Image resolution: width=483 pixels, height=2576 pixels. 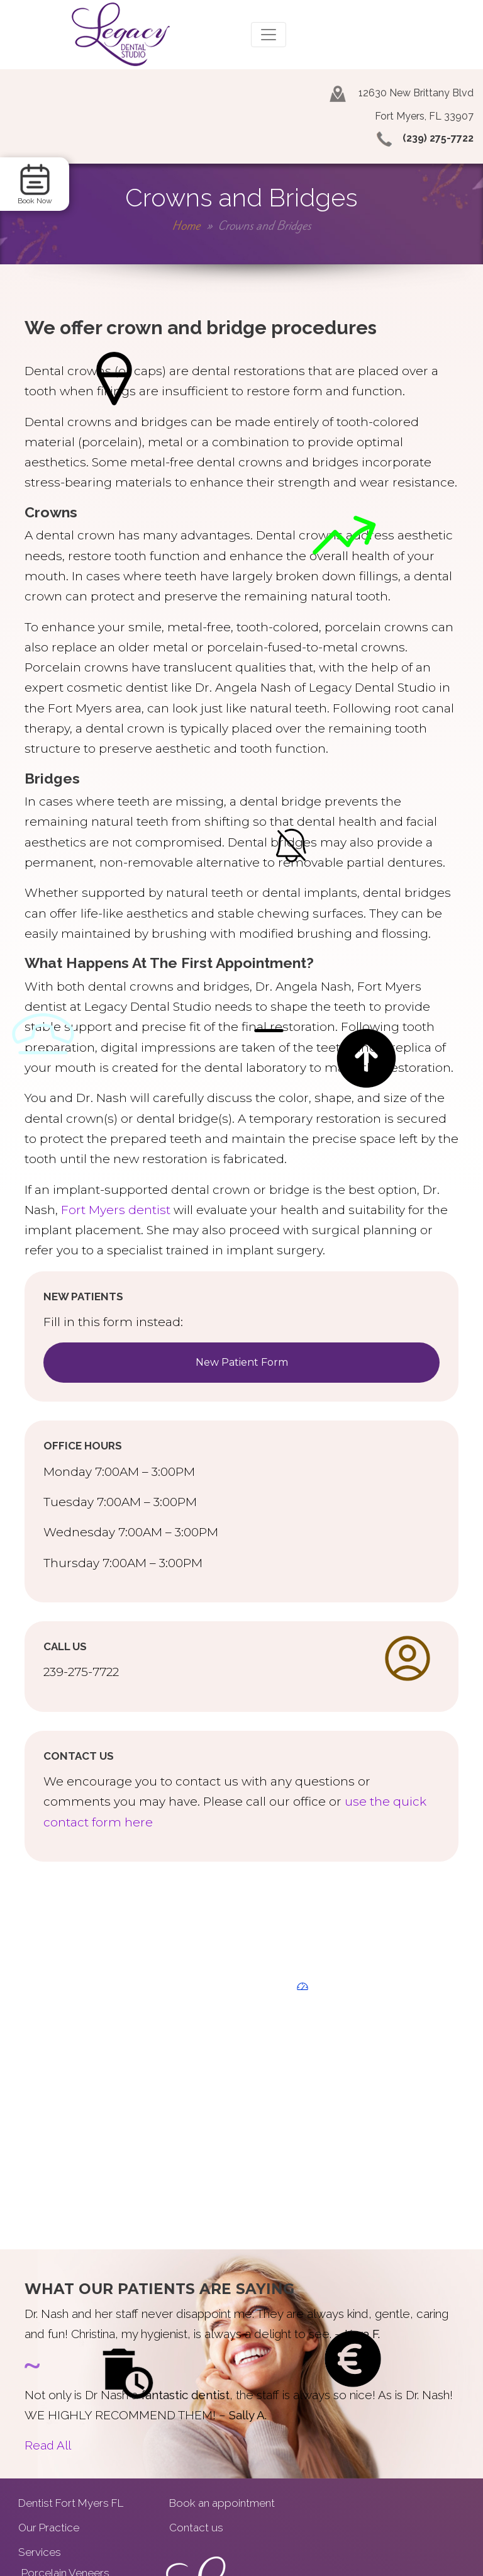 What do you see at coordinates (408, 1658) in the screenshot?
I see `view your profile` at bounding box center [408, 1658].